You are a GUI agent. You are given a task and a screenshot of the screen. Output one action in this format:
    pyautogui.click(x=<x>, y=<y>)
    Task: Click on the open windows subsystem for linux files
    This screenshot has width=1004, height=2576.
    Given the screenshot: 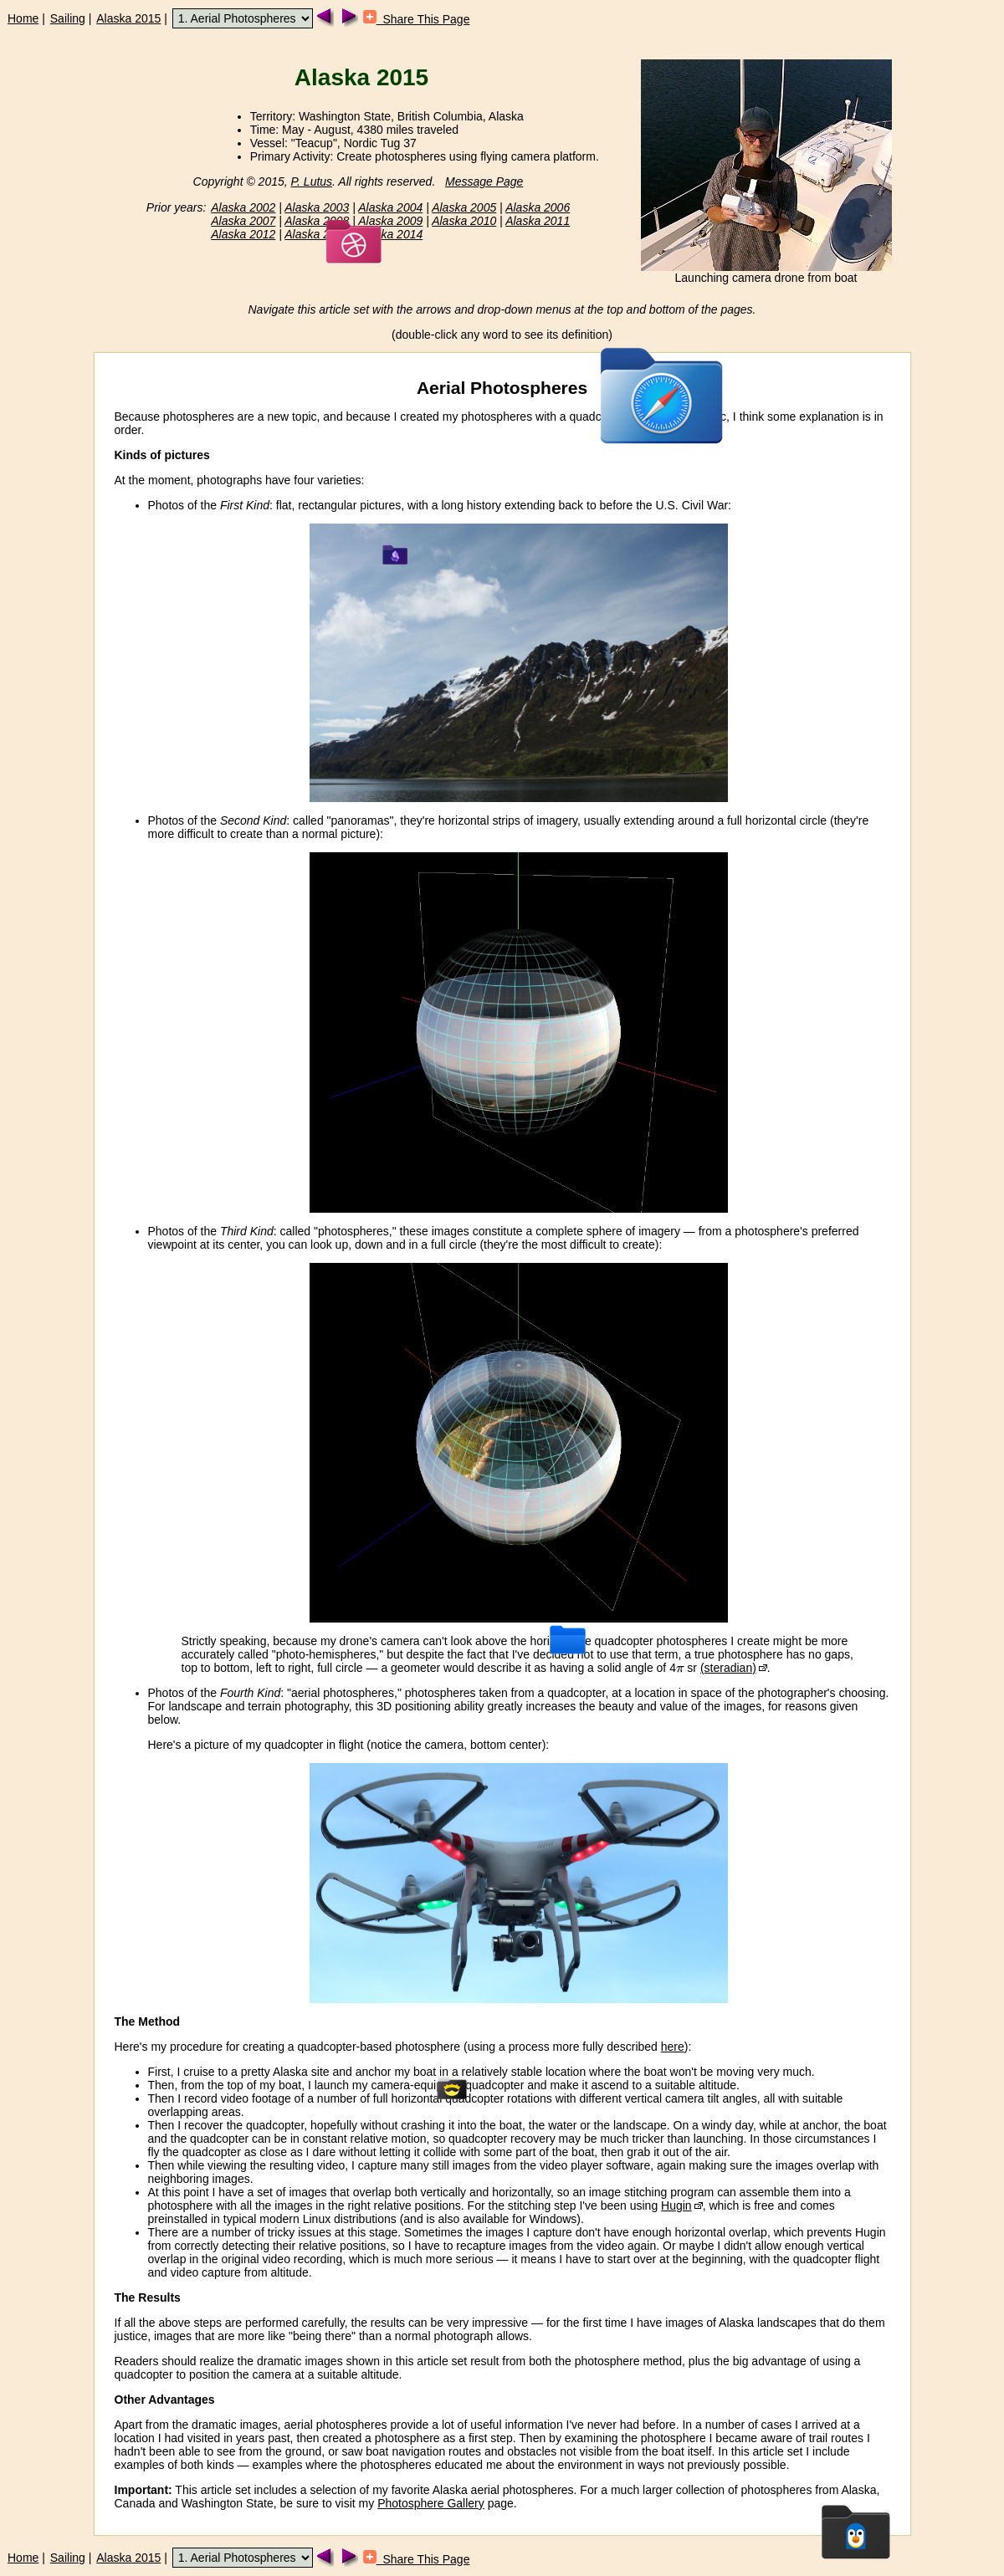 What is the action you would take?
    pyautogui.click(x=855, y=2533)
    